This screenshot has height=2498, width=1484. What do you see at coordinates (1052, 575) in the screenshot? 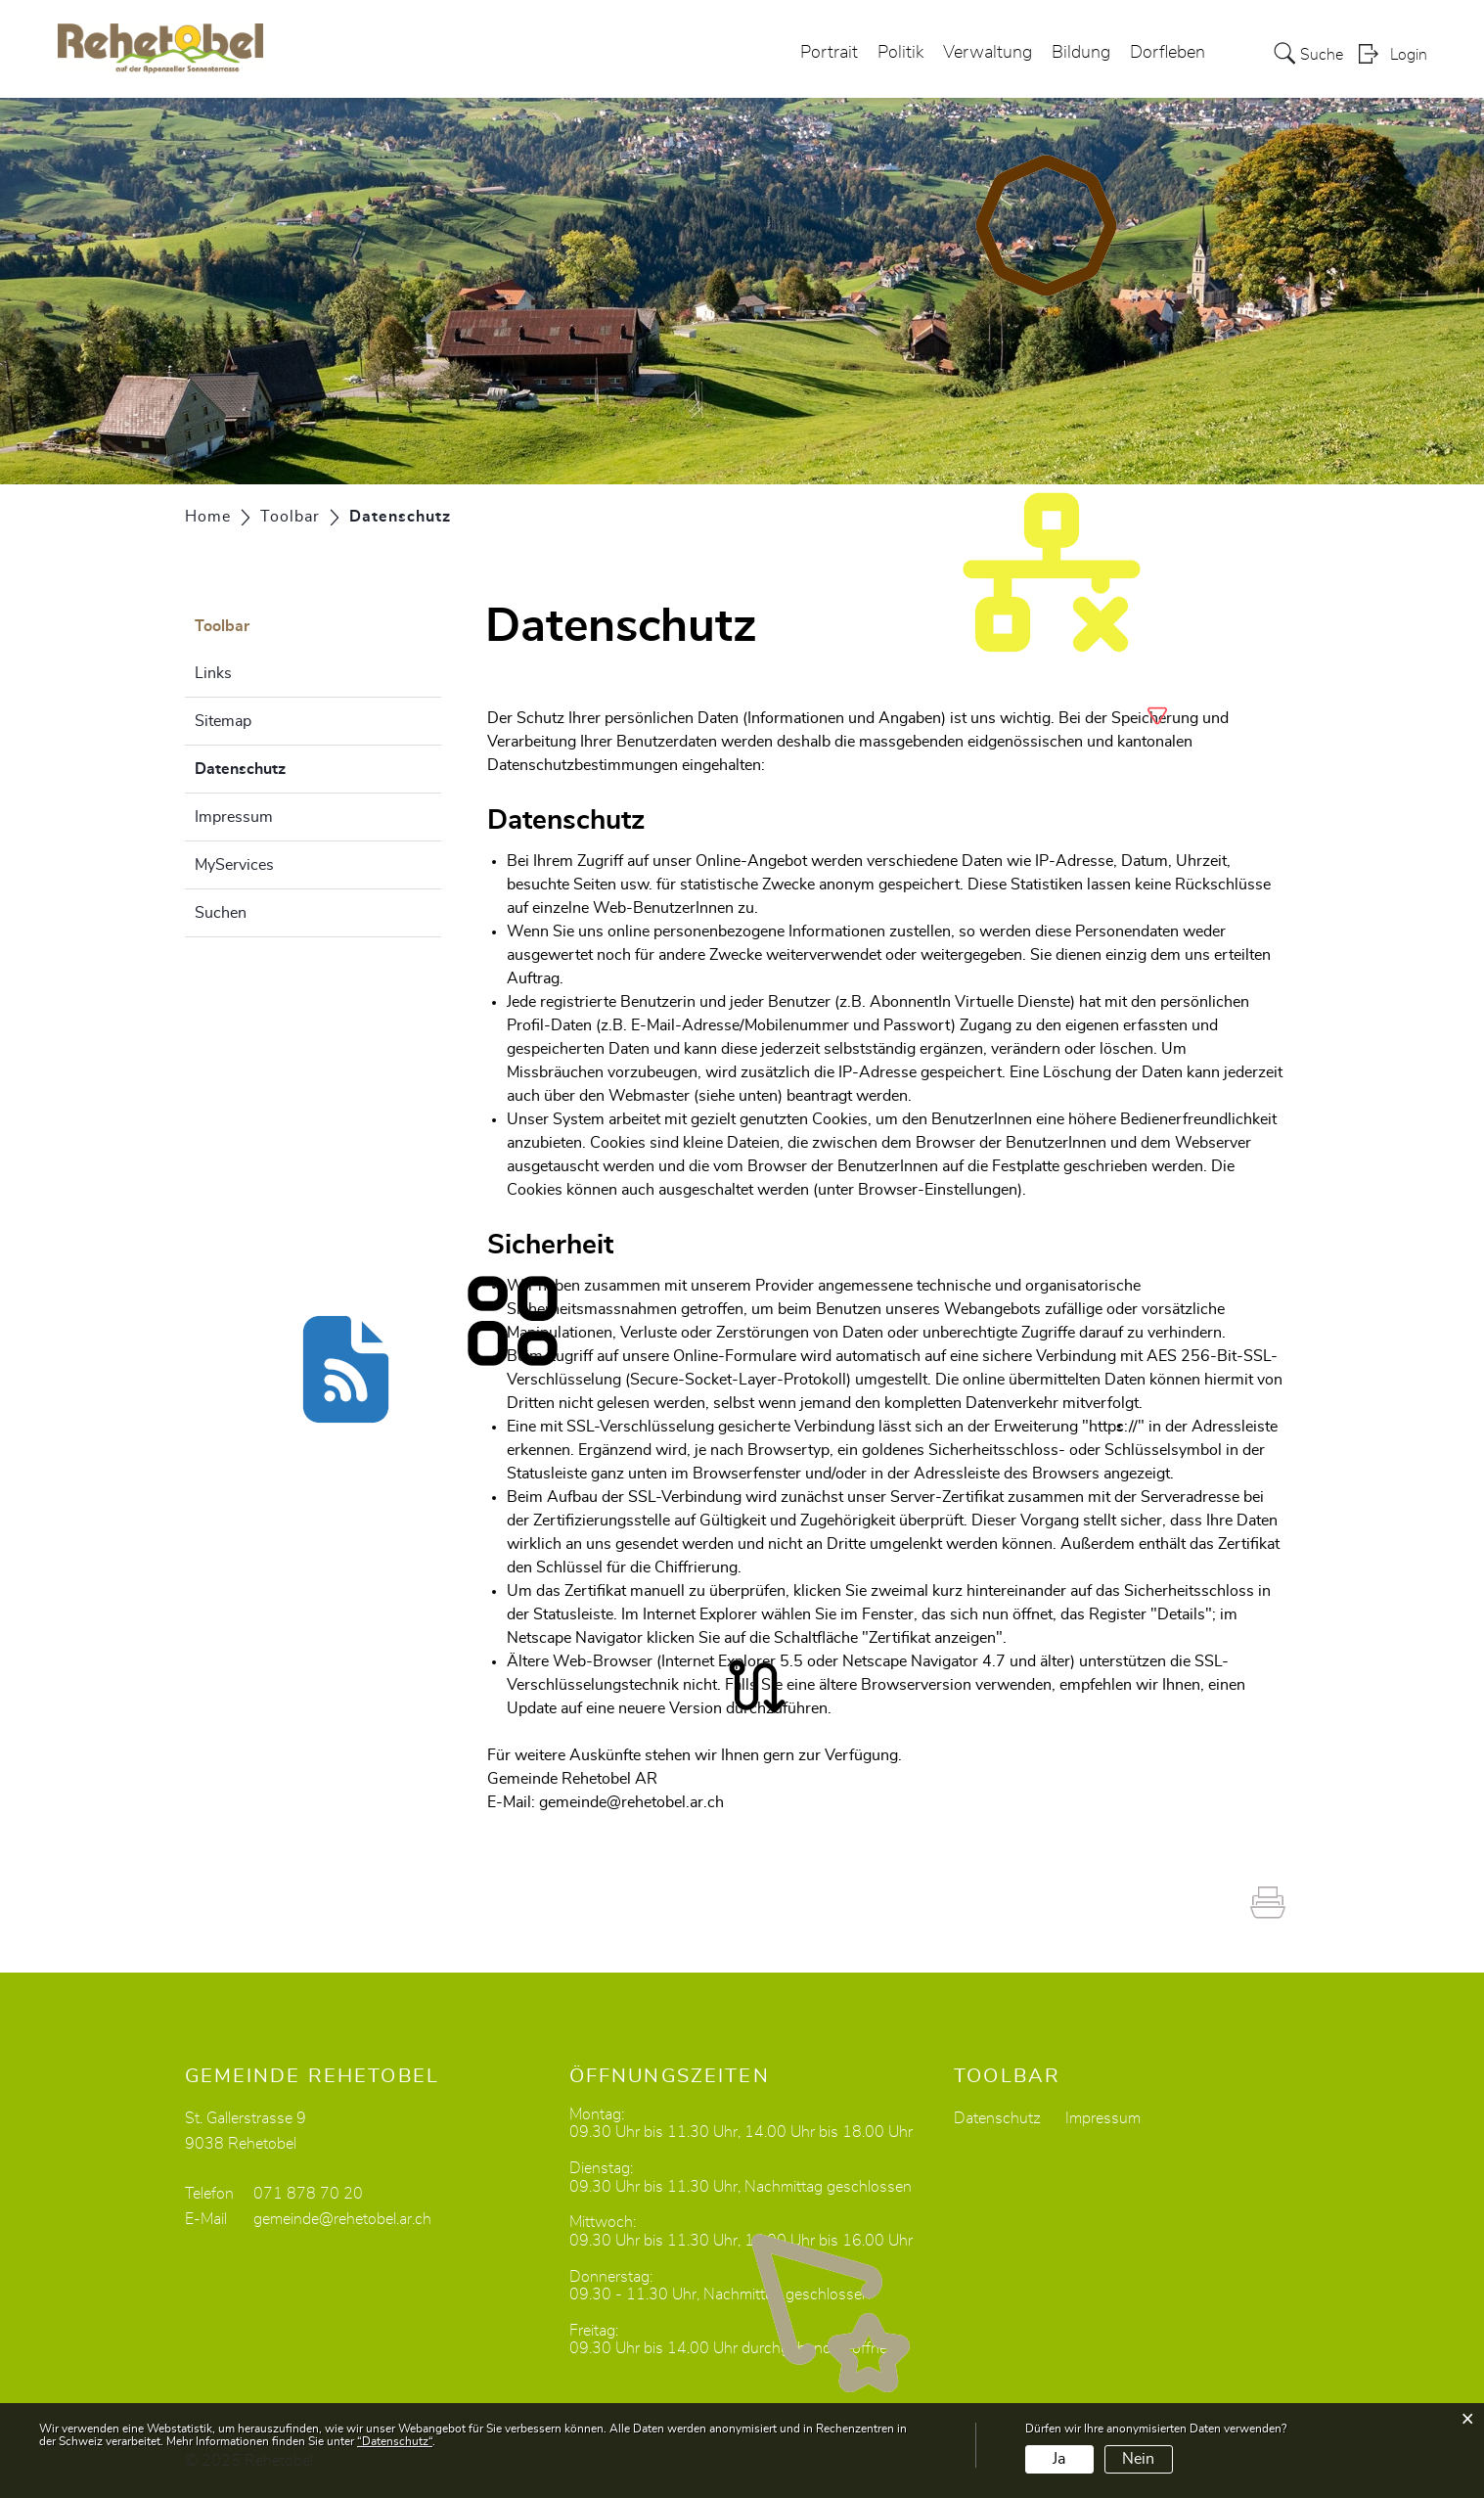
I see `network connection error or failure` at bounding box center [1052, 575].